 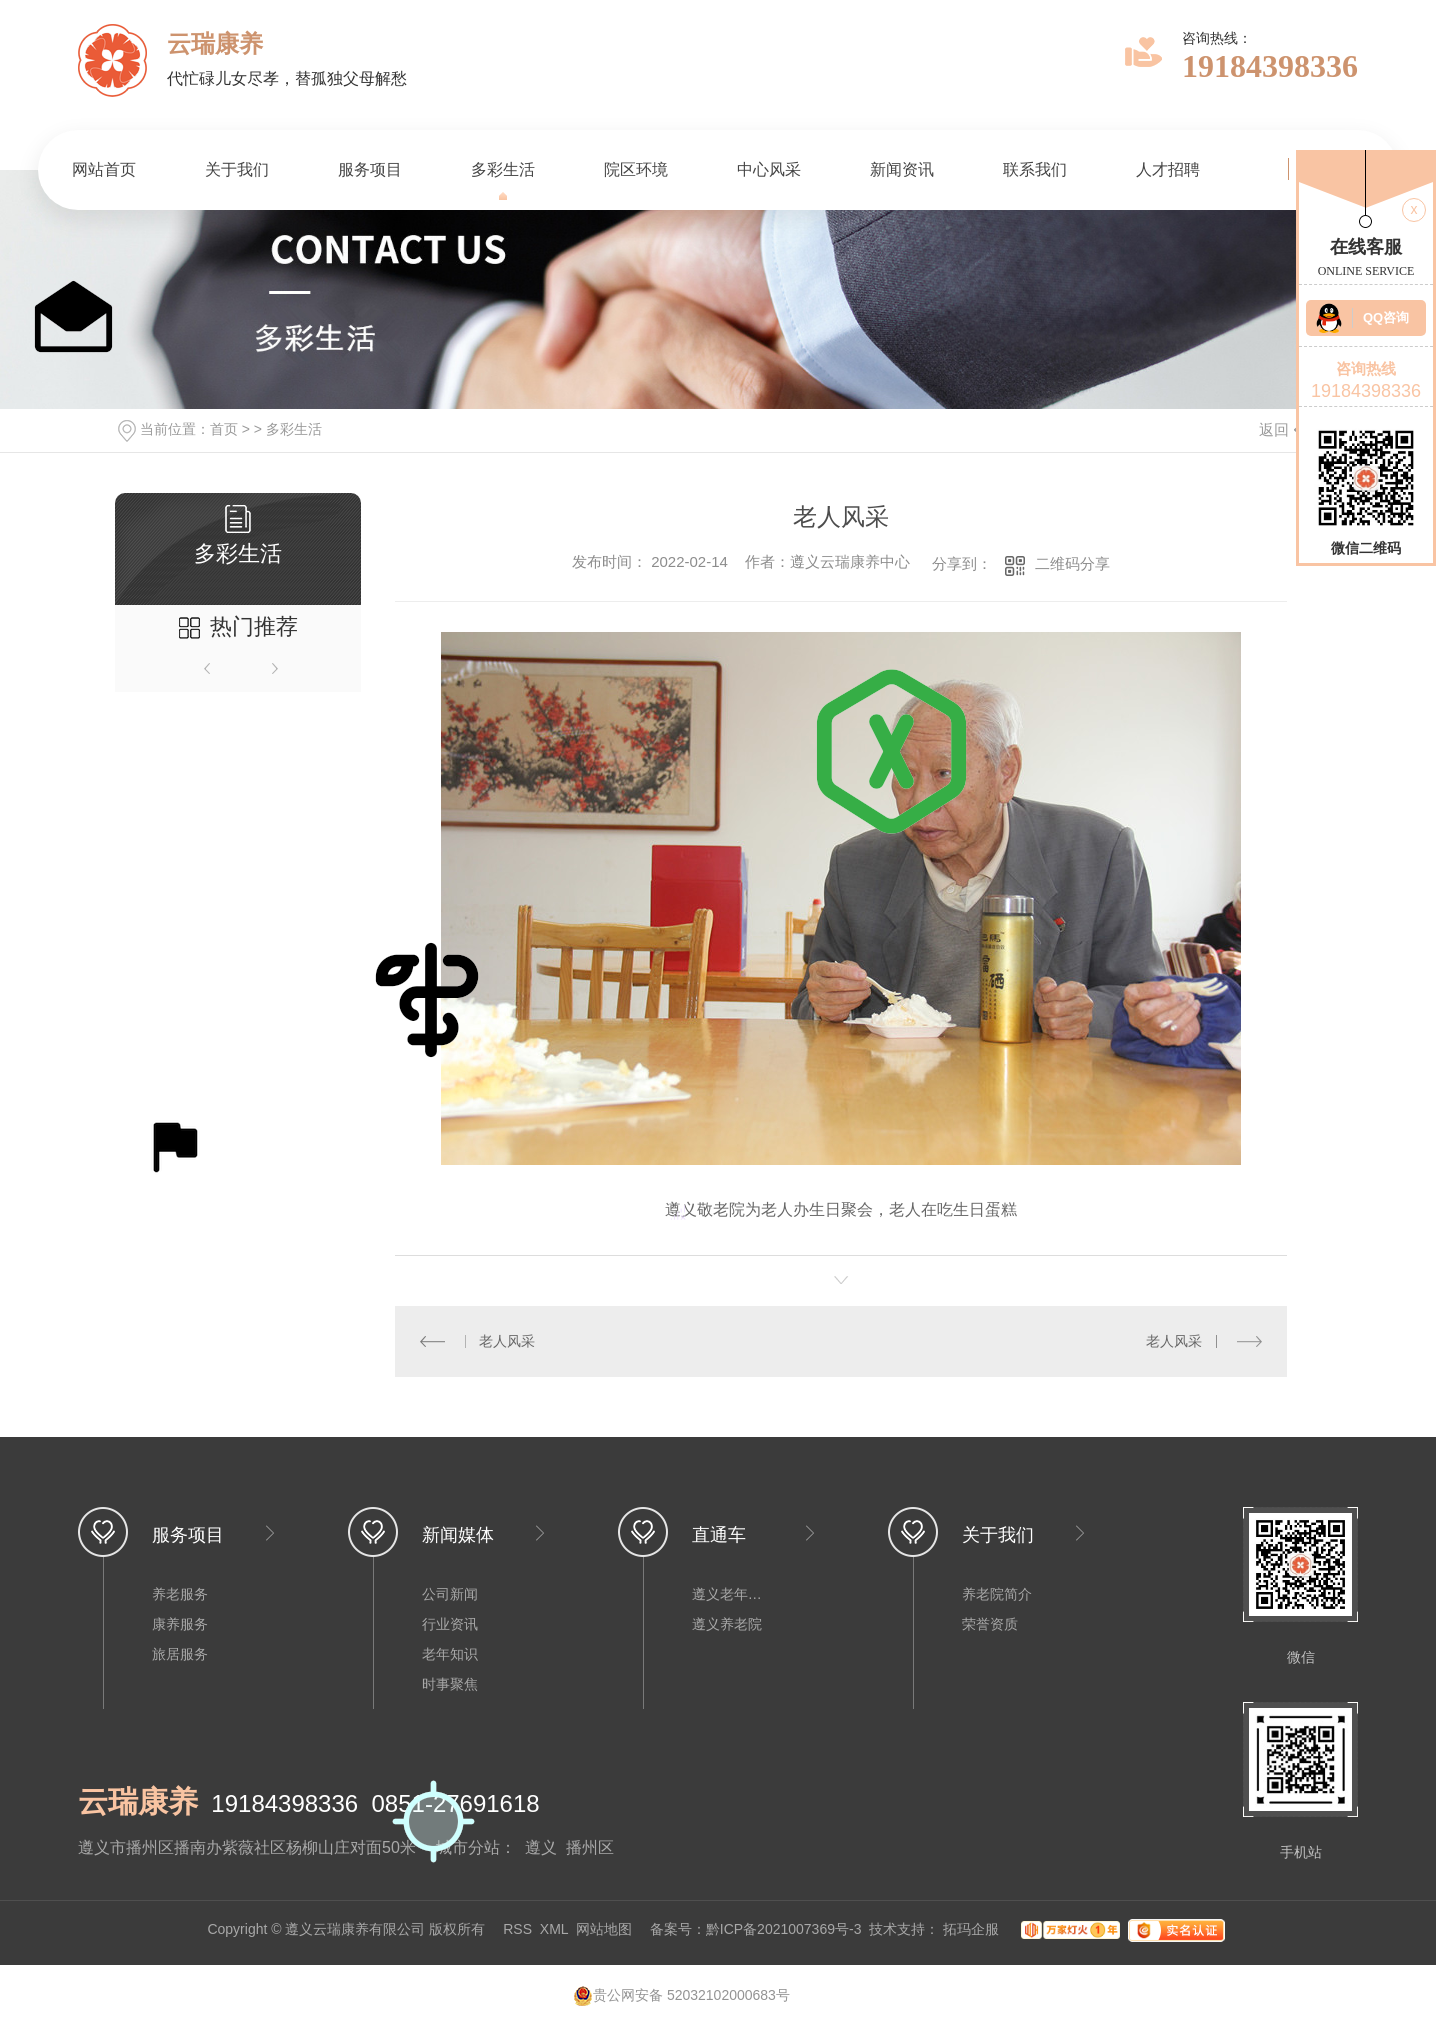 I want to click on access current location, so click(x=433, y=1821).